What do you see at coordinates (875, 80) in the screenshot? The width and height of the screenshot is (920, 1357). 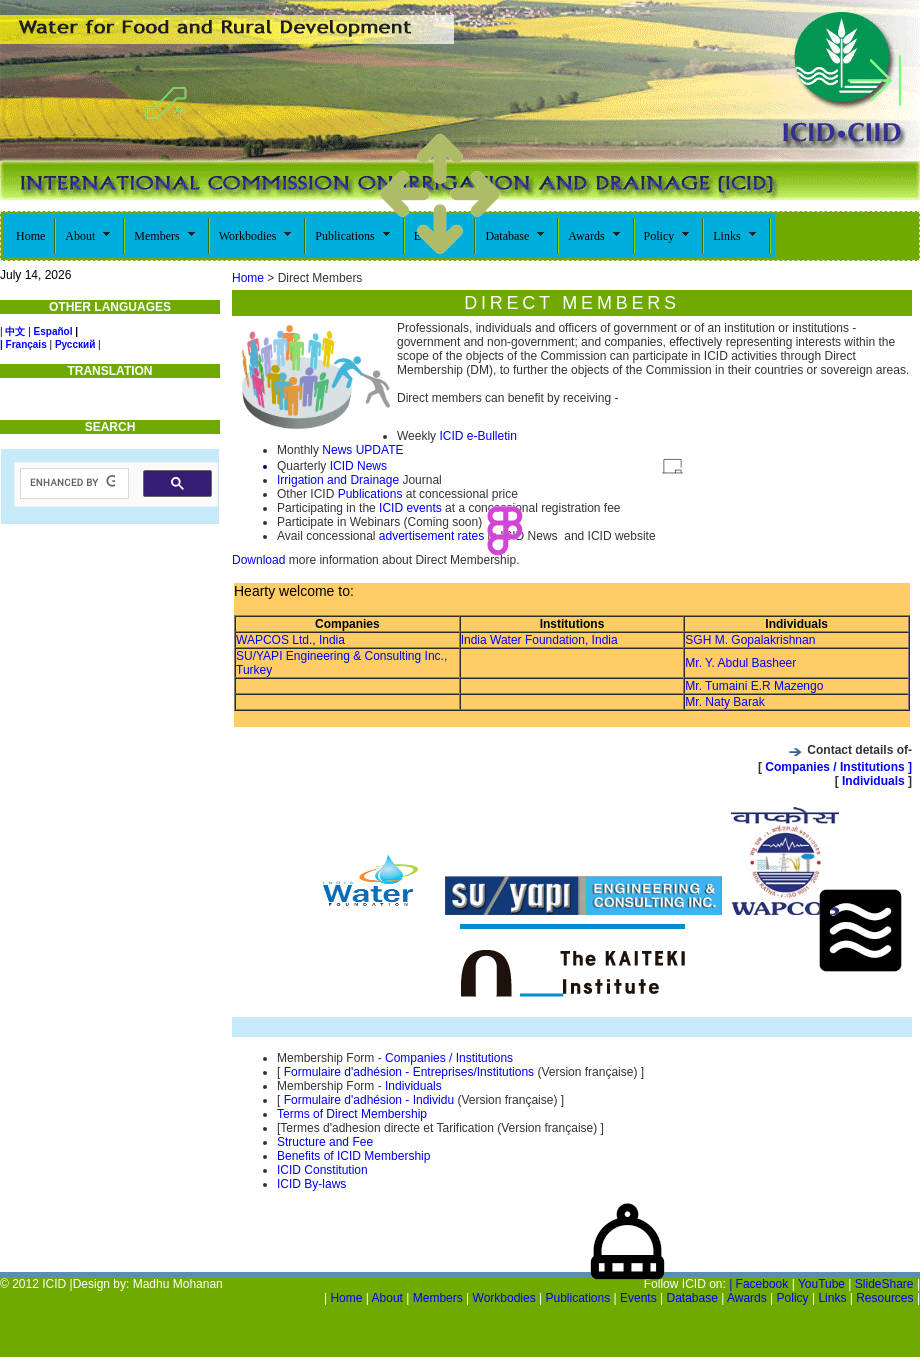 I see `go to end or last item` at bounding box center [875, 80].